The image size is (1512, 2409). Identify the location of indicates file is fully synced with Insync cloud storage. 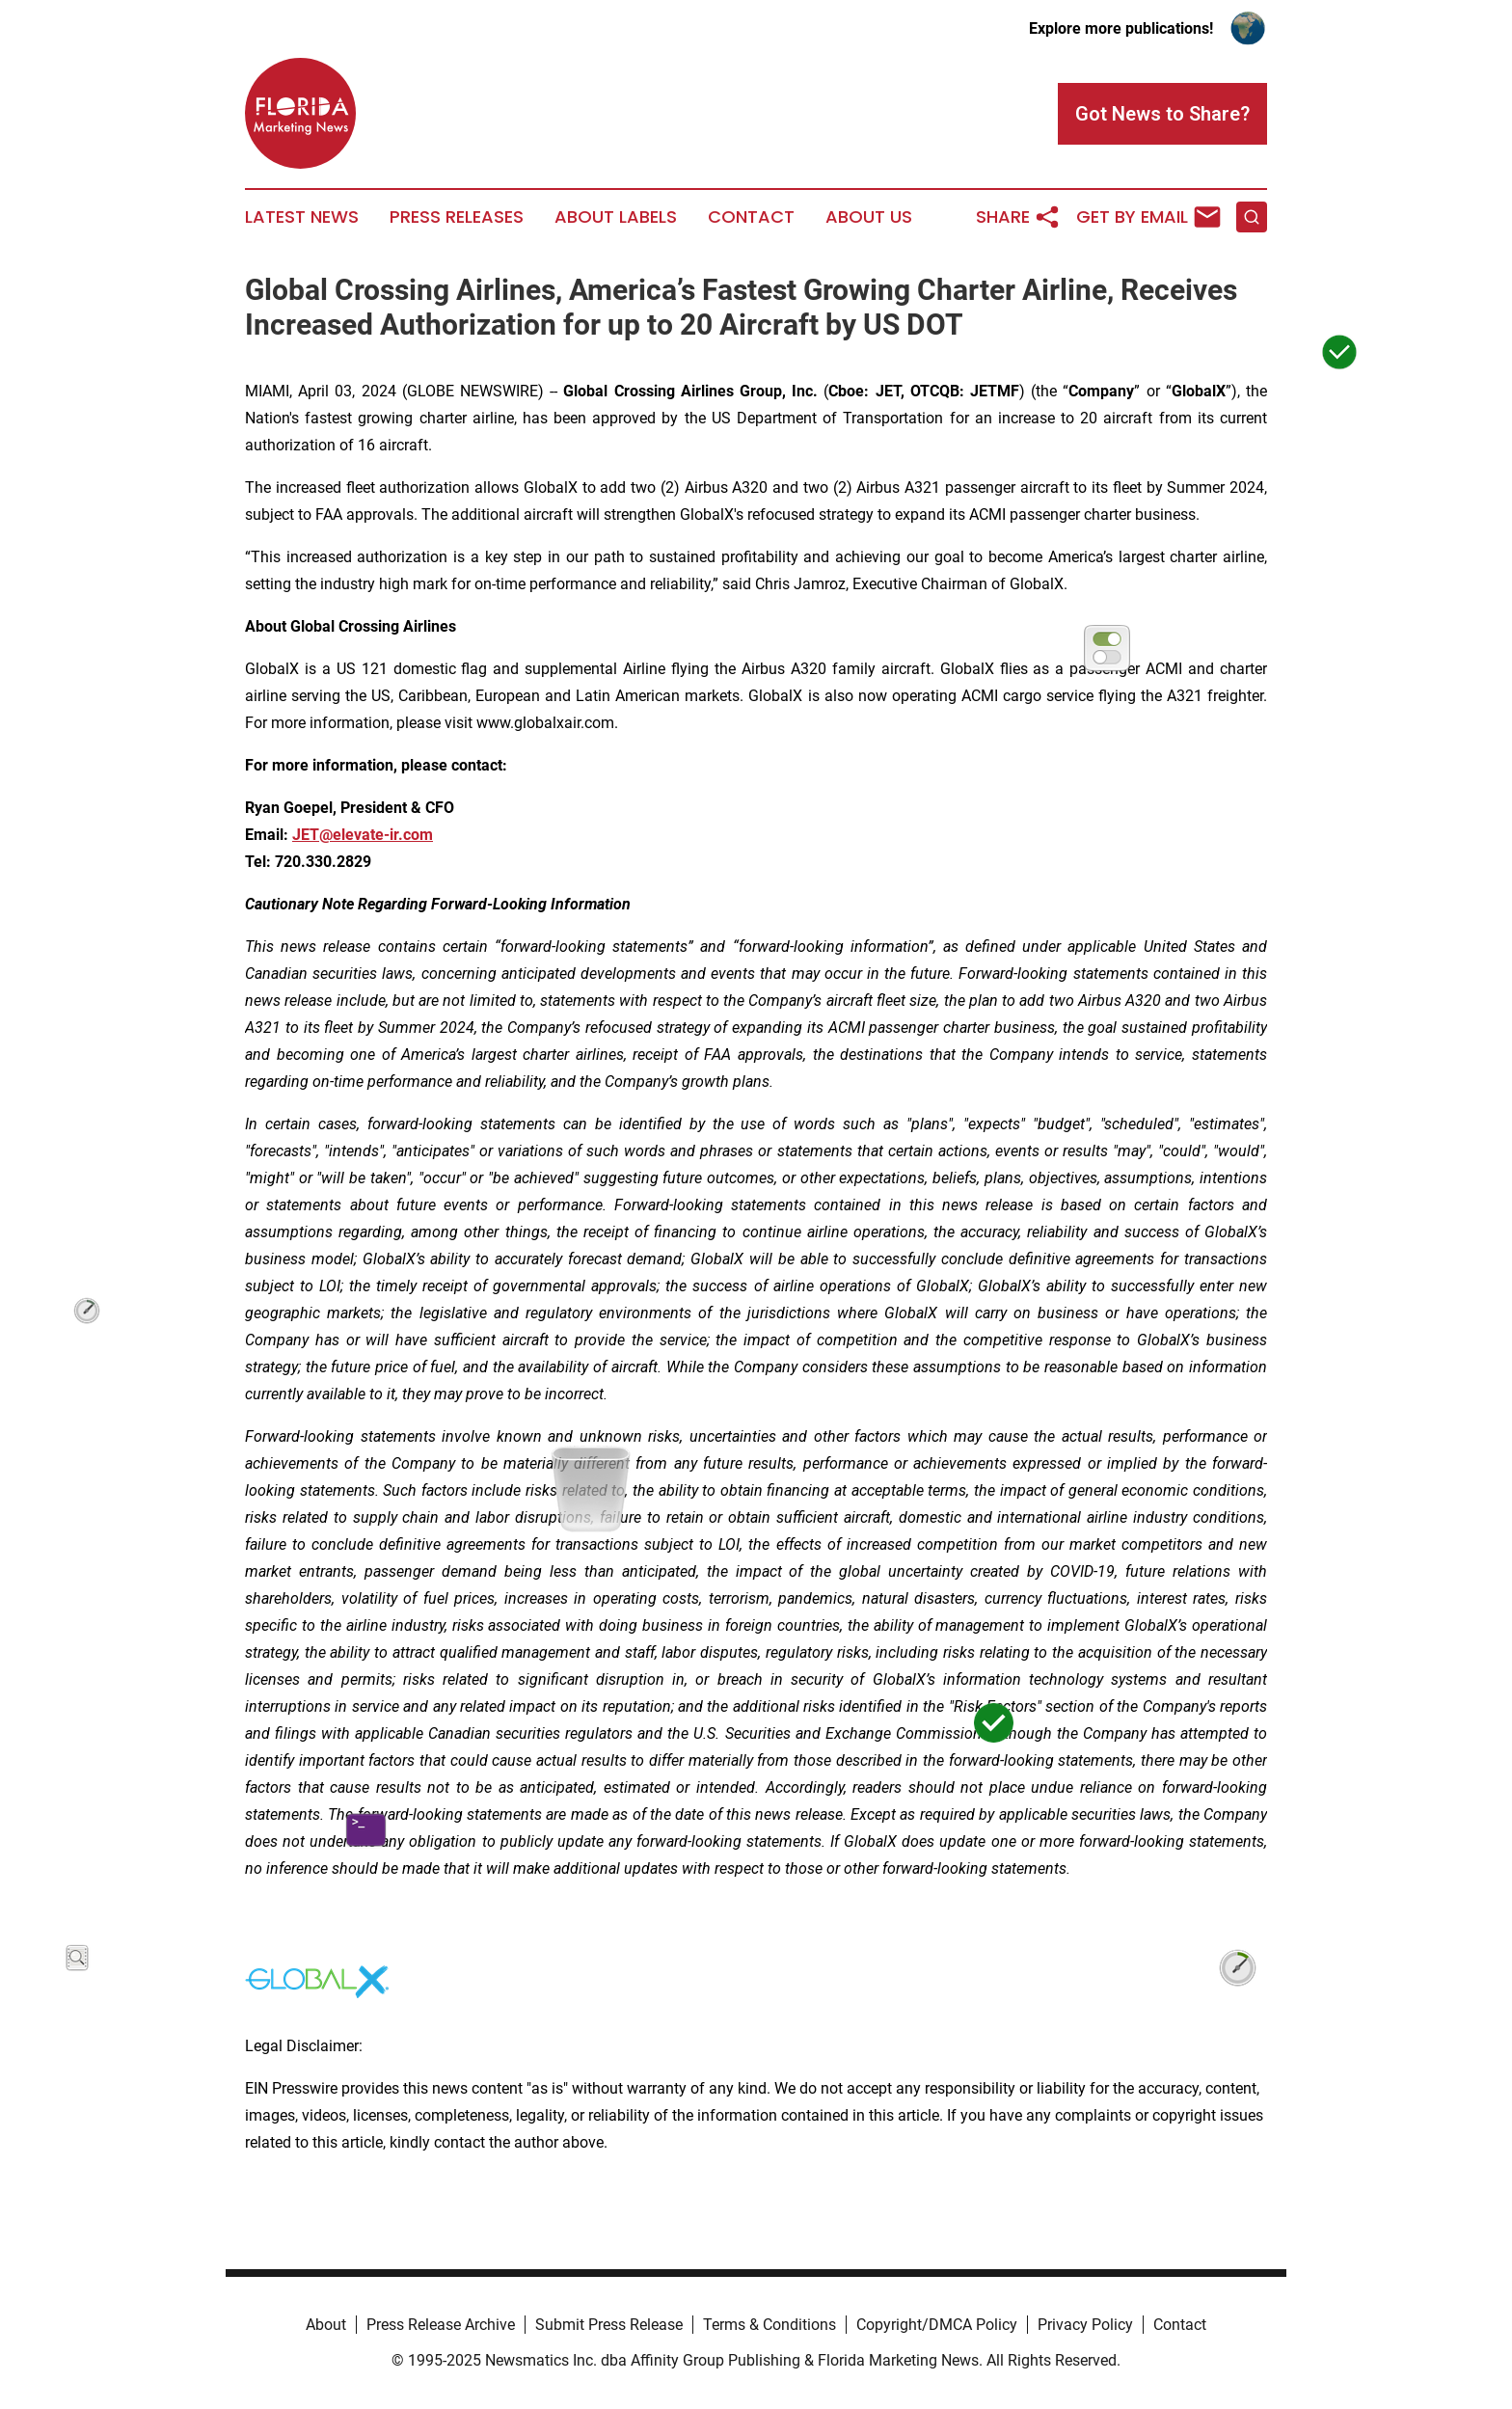
(1339, 352).